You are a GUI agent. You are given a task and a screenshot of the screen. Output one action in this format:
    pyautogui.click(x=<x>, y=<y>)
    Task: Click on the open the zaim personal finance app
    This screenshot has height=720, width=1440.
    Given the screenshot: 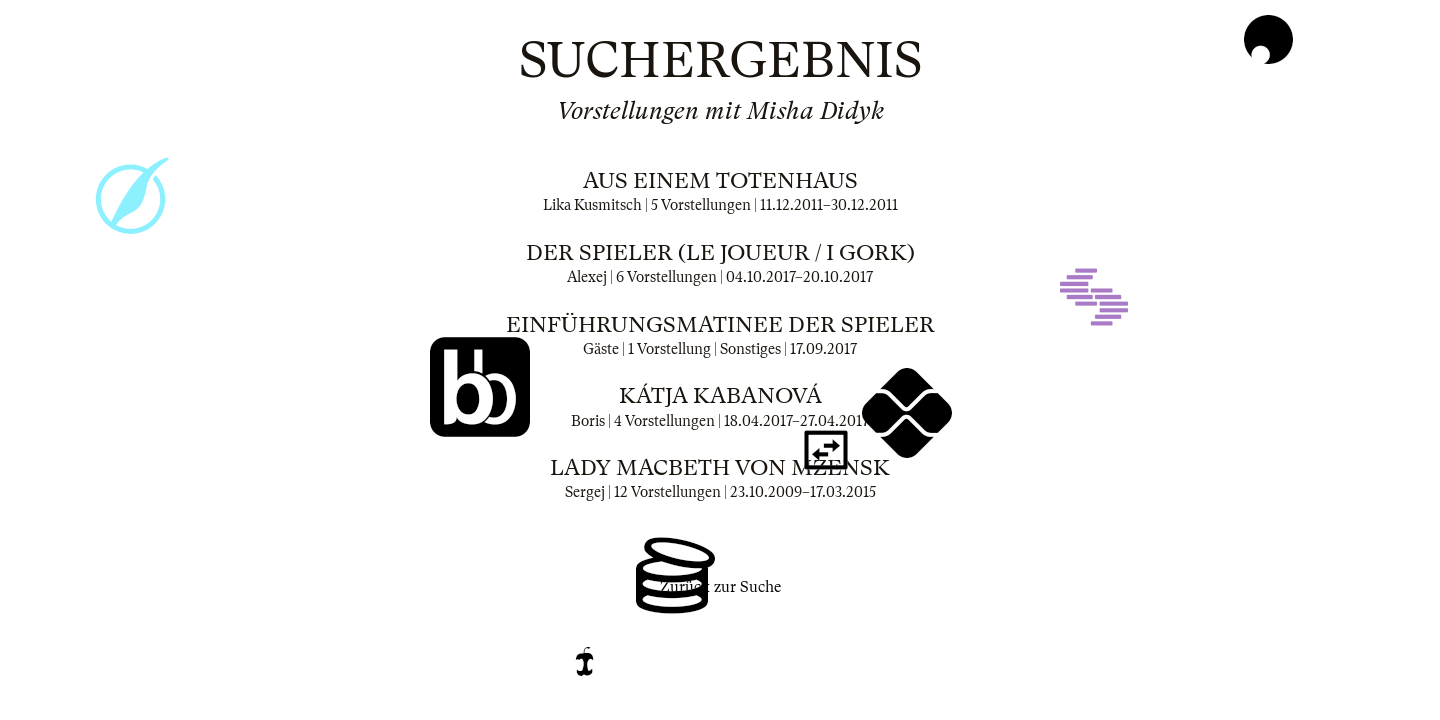 What is the action you would take?
    pyautogui.click(x=675, y=575)
    